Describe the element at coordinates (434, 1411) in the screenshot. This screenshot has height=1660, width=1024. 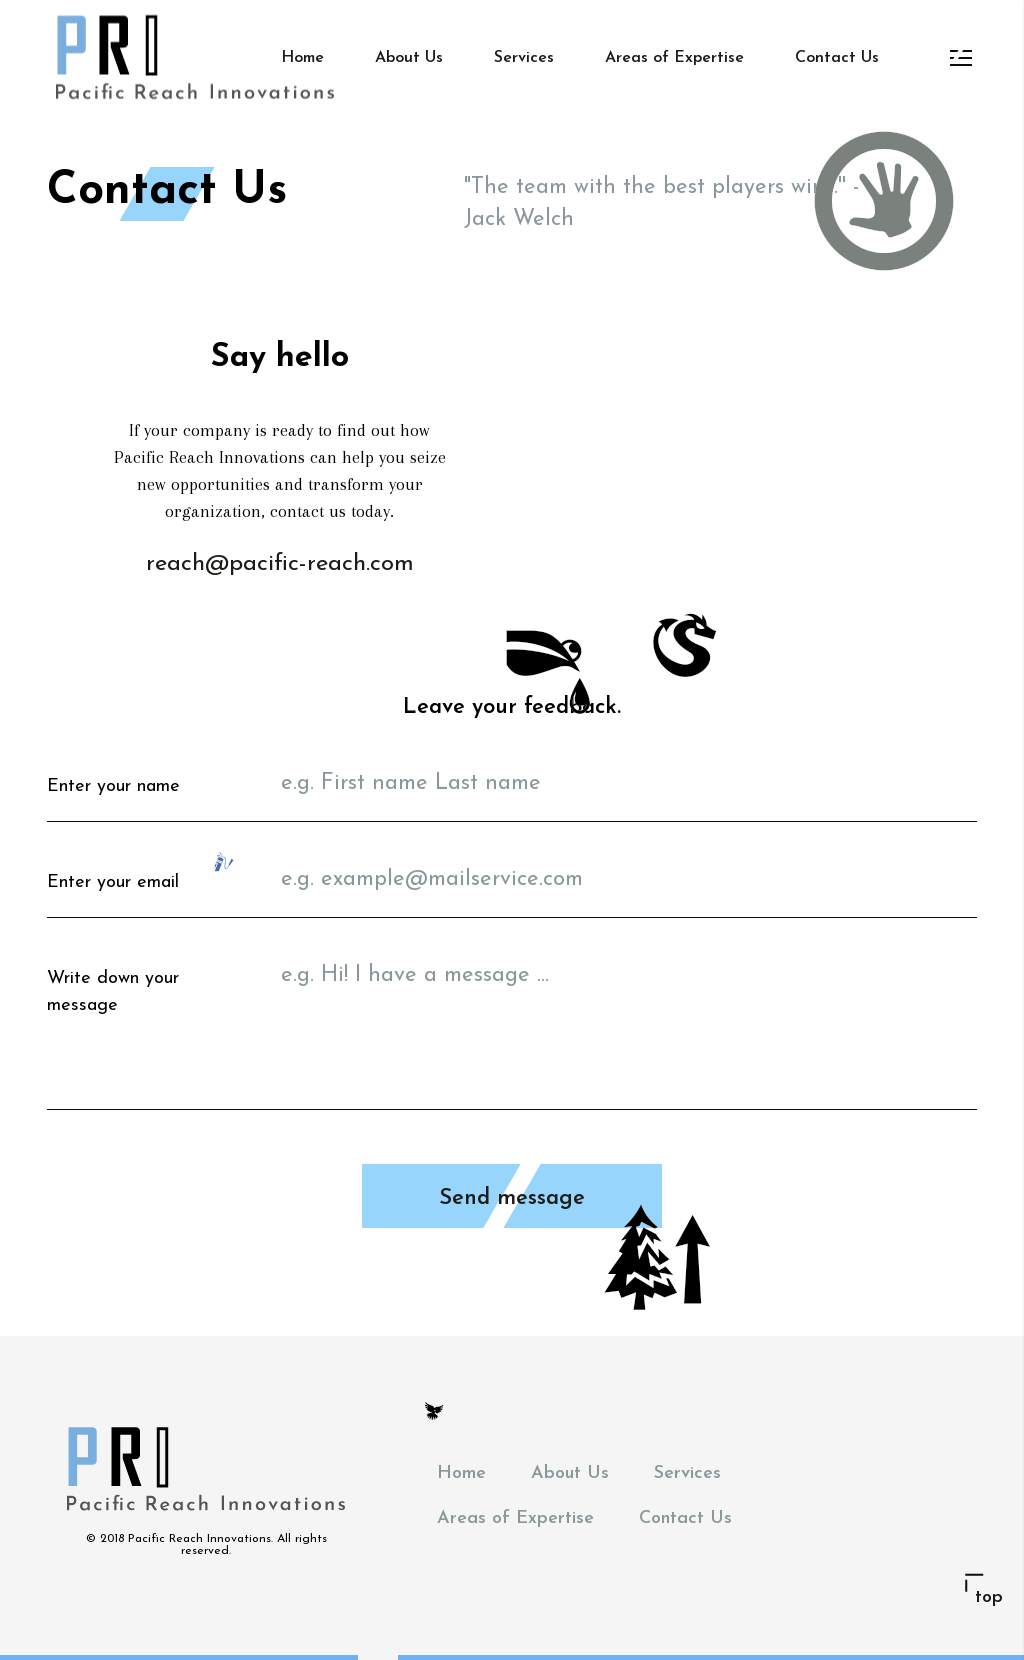
I see `indicates peace or harmony state` at that location.